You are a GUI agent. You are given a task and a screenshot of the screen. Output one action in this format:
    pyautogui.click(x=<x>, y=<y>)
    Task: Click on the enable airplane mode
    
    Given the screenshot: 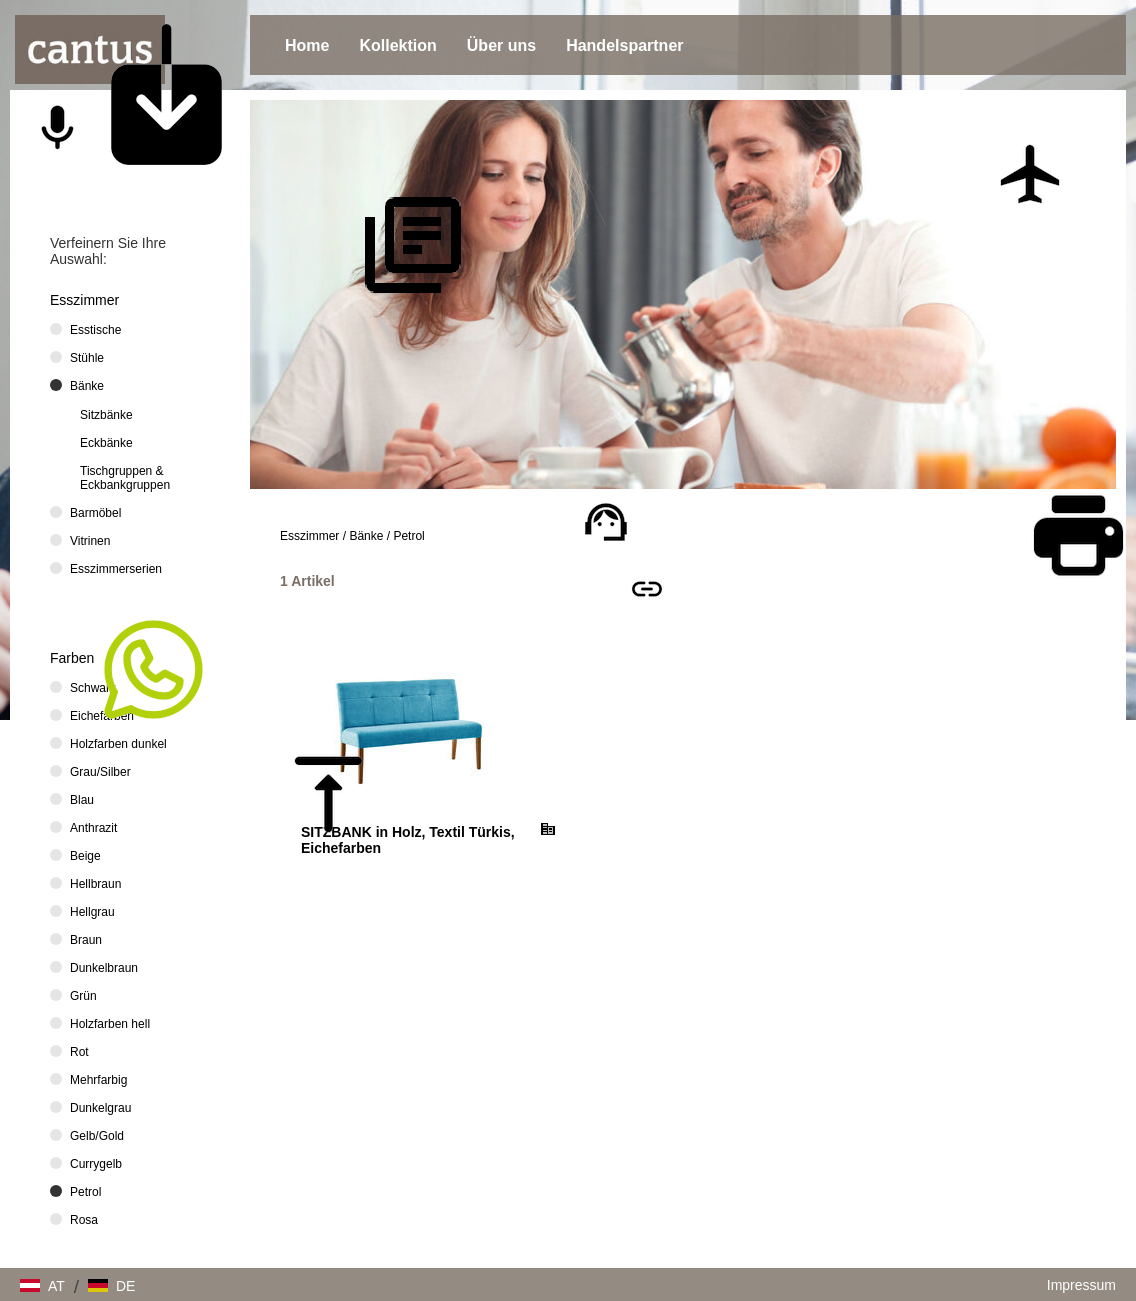 What is the action you would take?
    pyautogui.click(x=1030, y=174)
    